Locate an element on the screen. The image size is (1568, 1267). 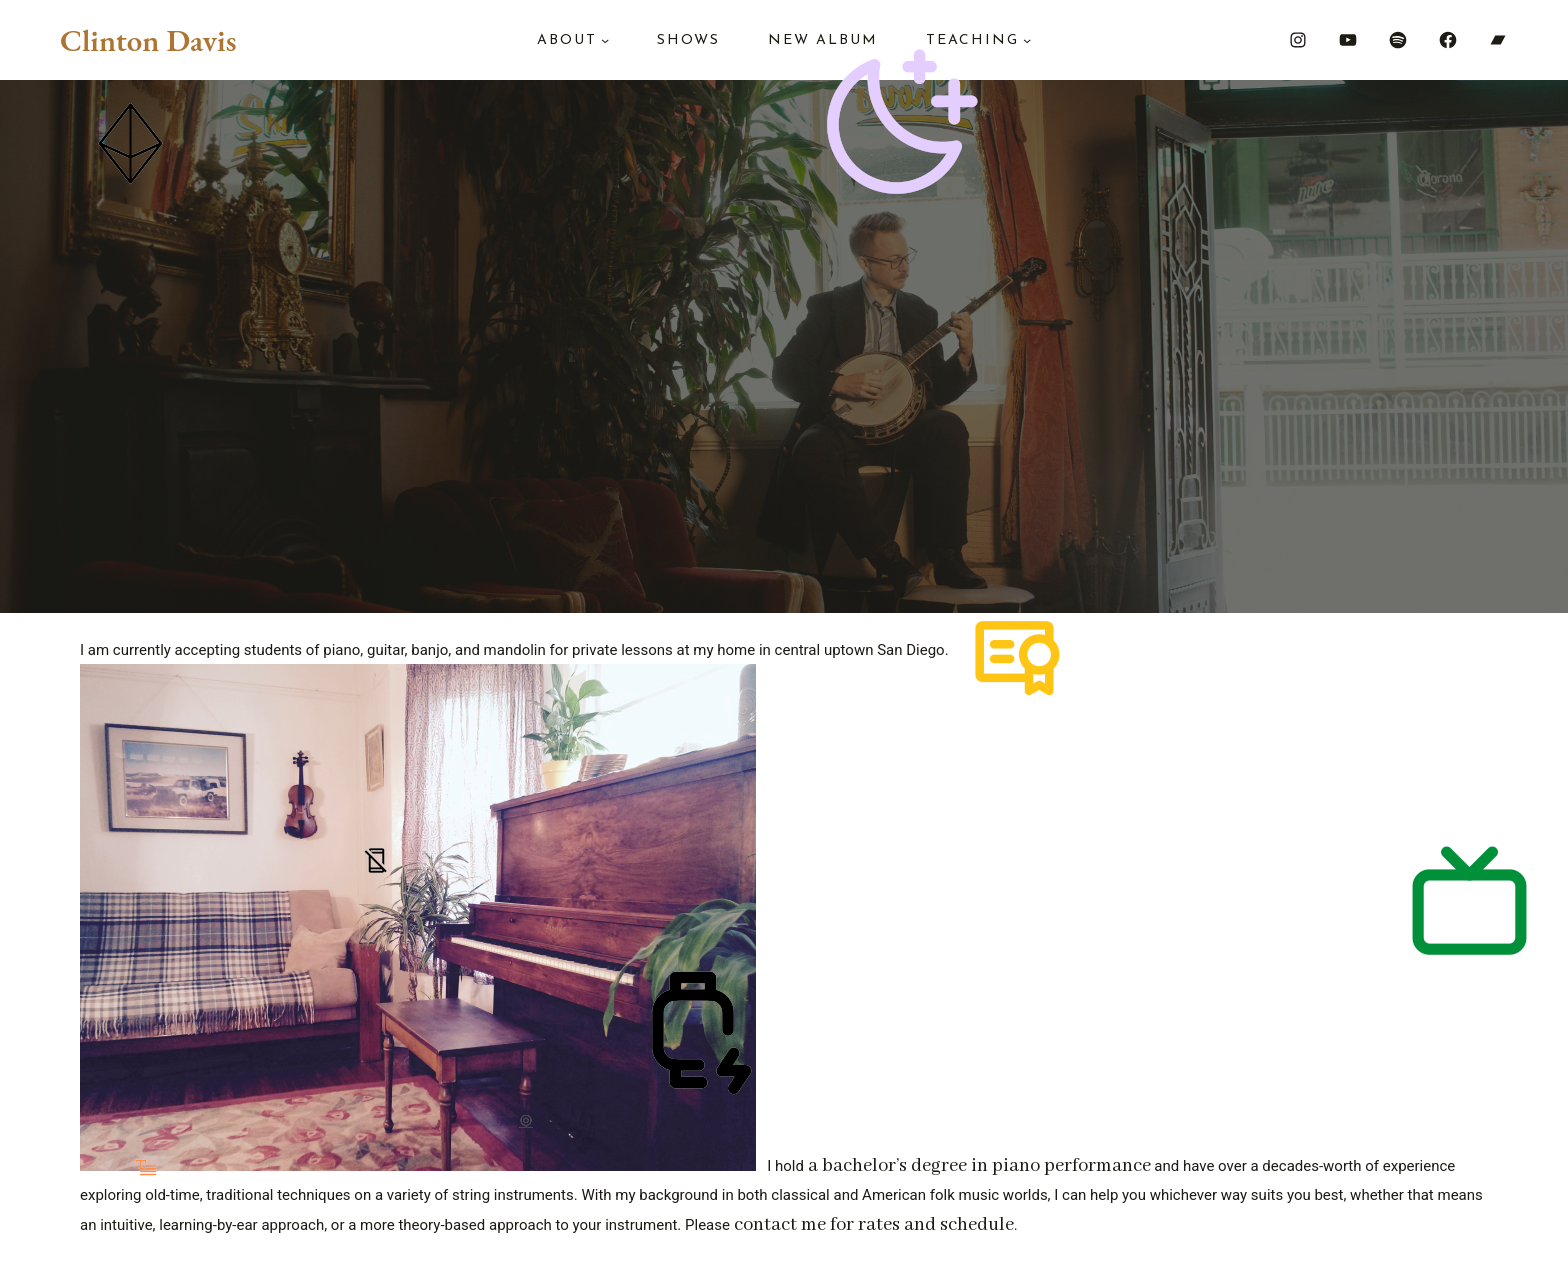
read articles from the new york times is located at coordinates (145, 1167).